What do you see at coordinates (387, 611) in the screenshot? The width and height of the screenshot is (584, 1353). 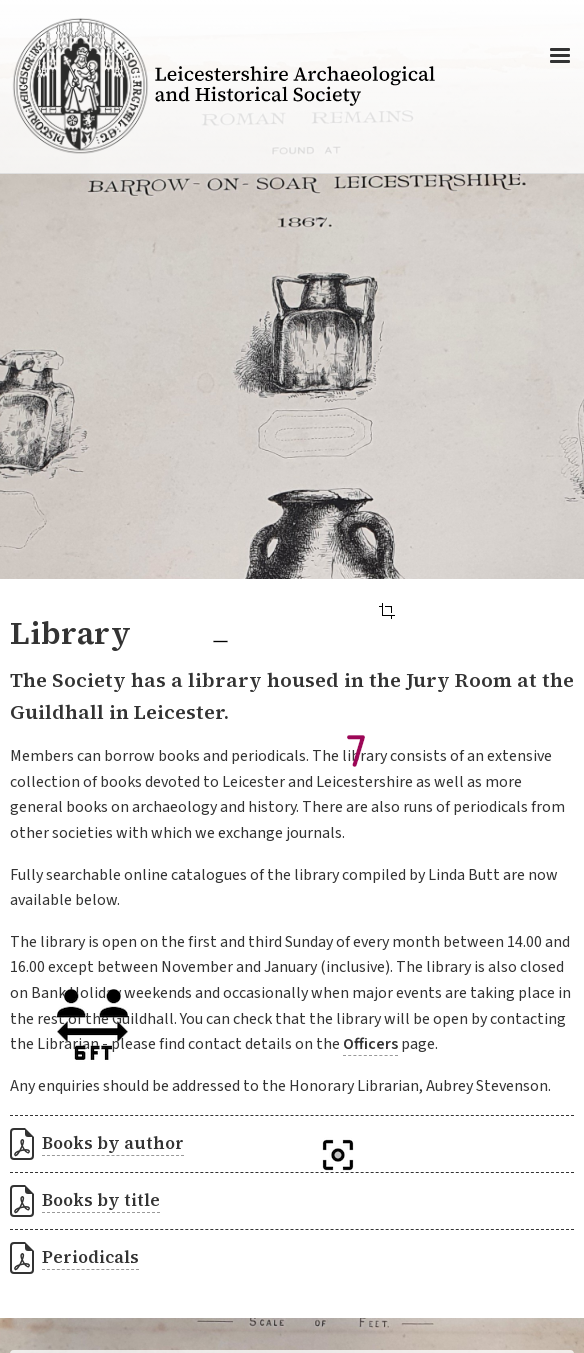 I see `crop an image` at bounding box center [387, 611].